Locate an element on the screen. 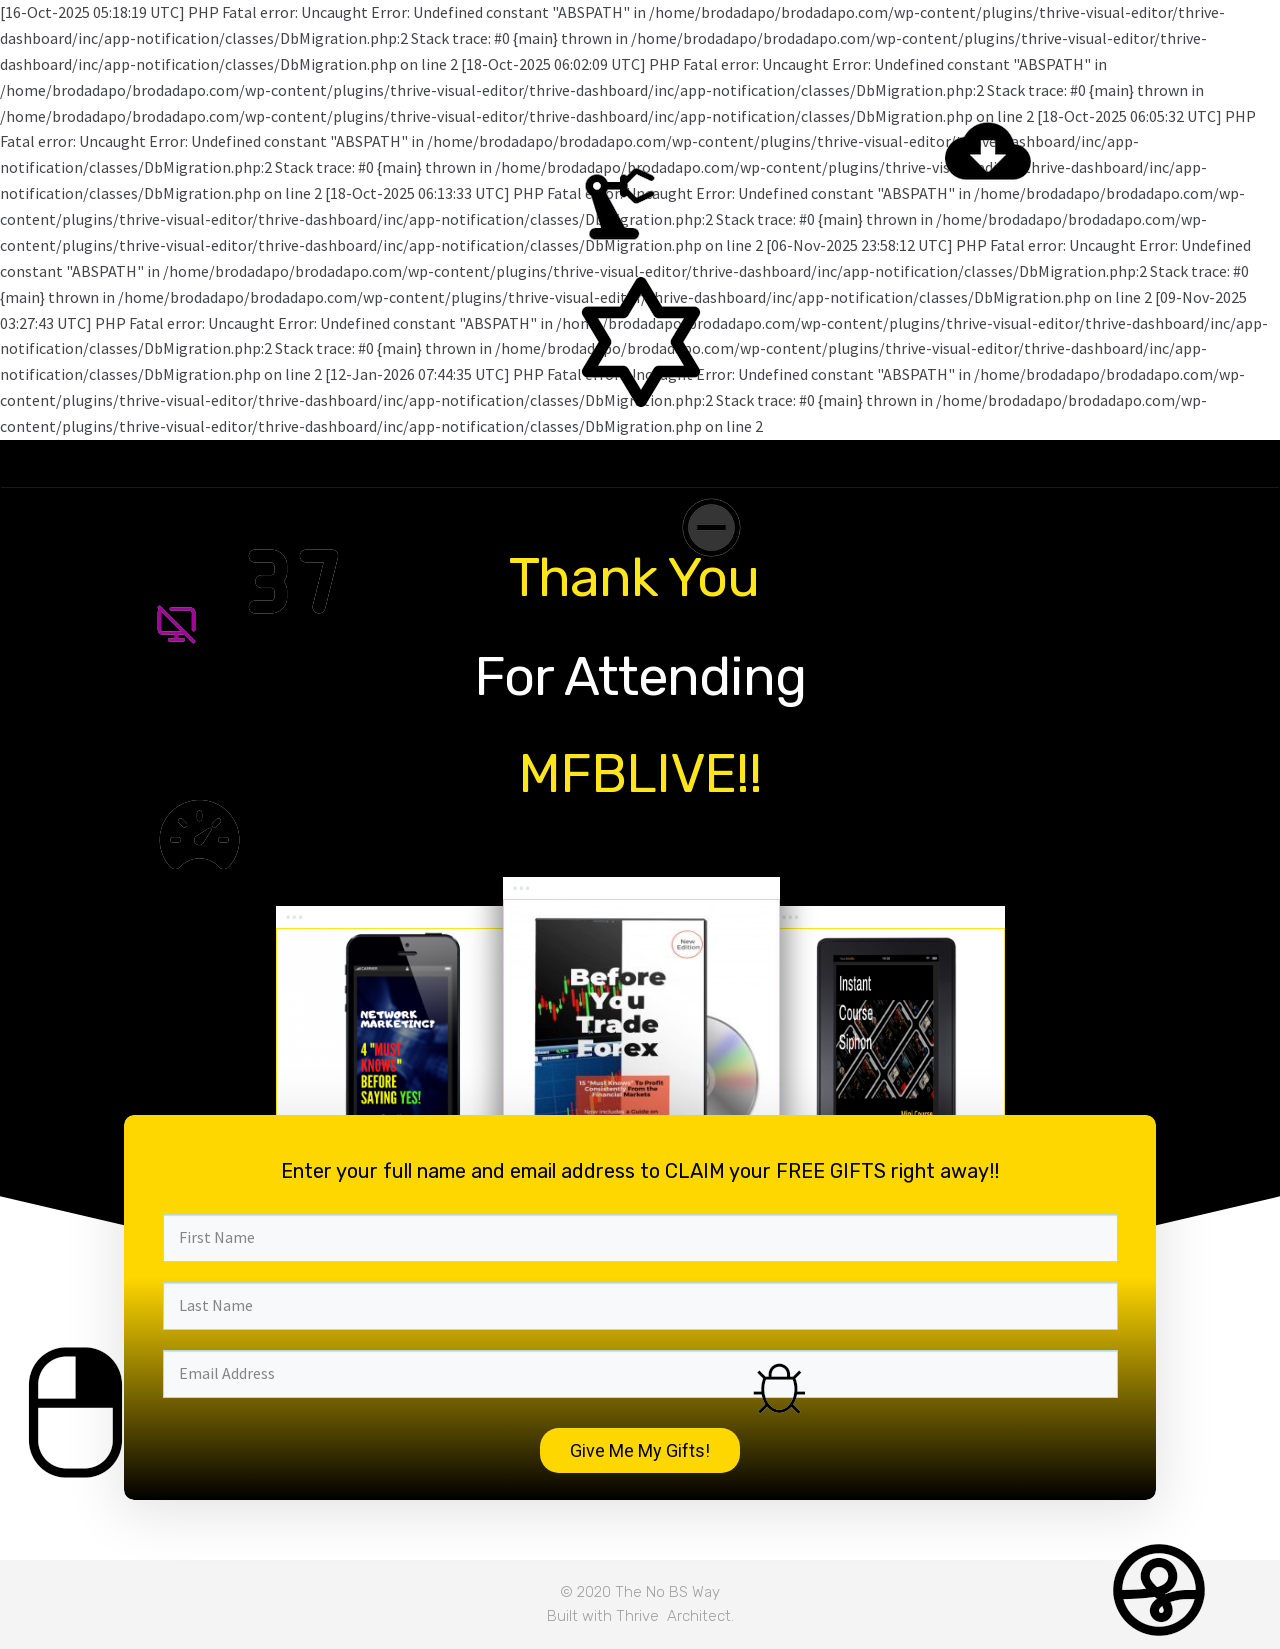 This screenshot has width=1280, height=1649. disable display or screen sharing is located at coordinates (176, 624).